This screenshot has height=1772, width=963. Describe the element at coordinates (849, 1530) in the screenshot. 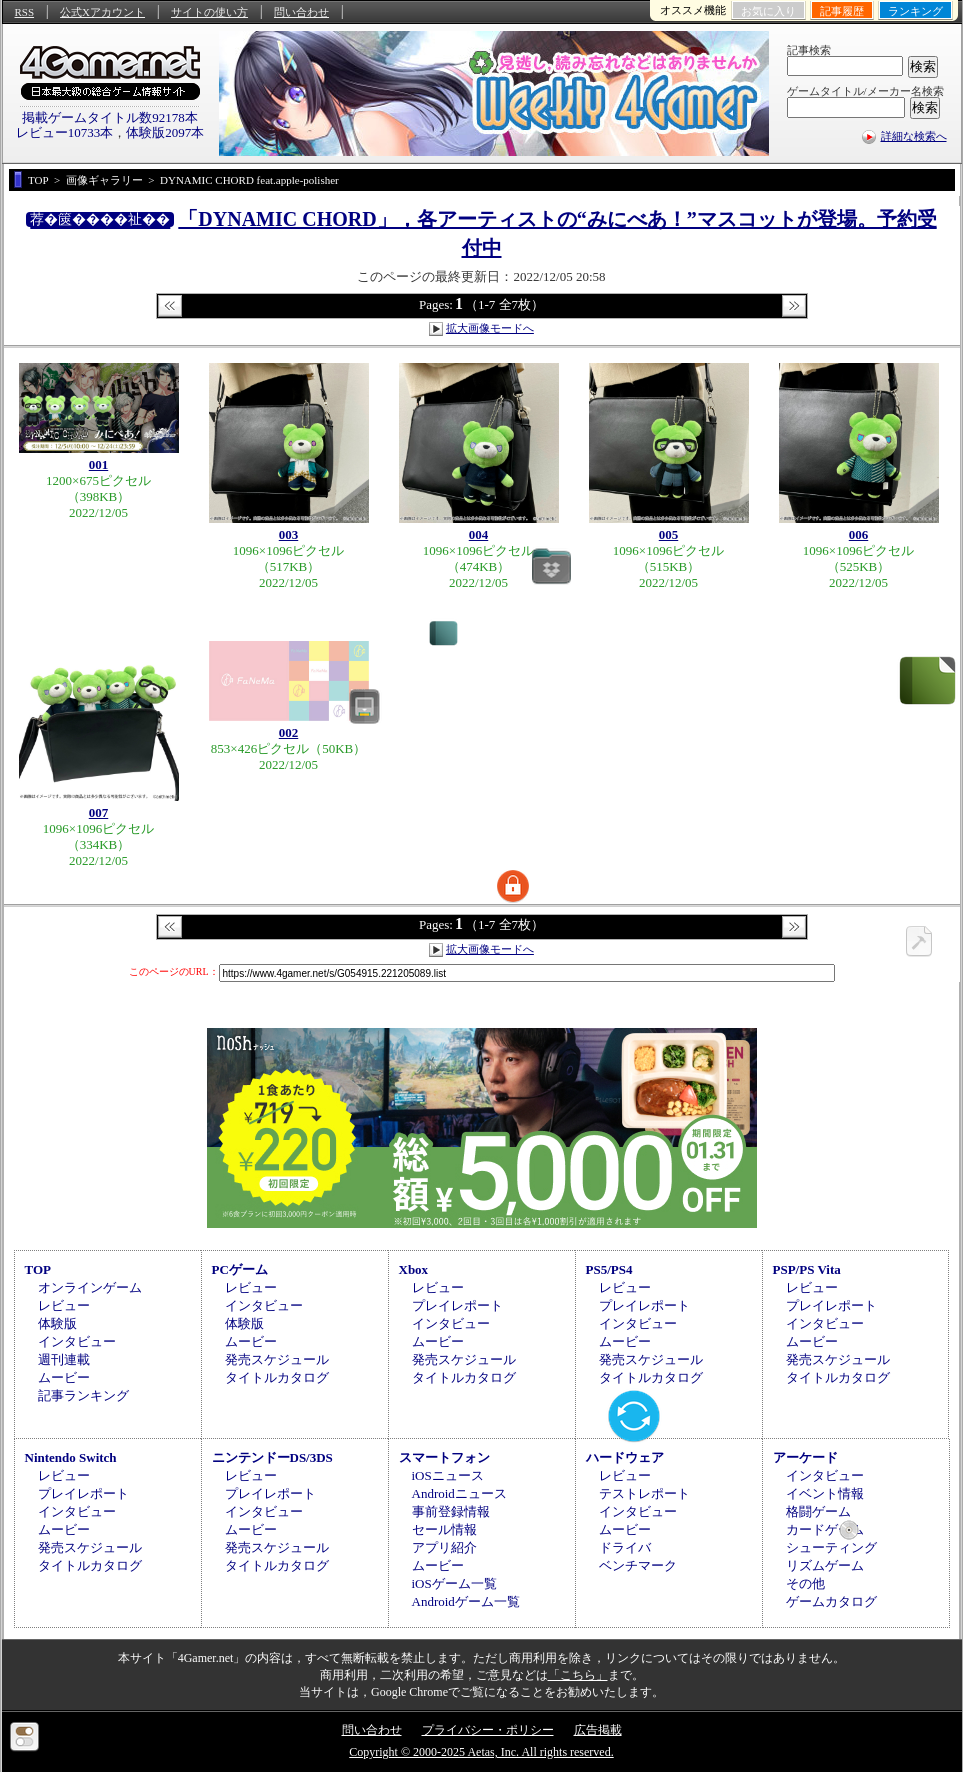

I see `indicates a DVD-RAM disc or optical media device` at that location.